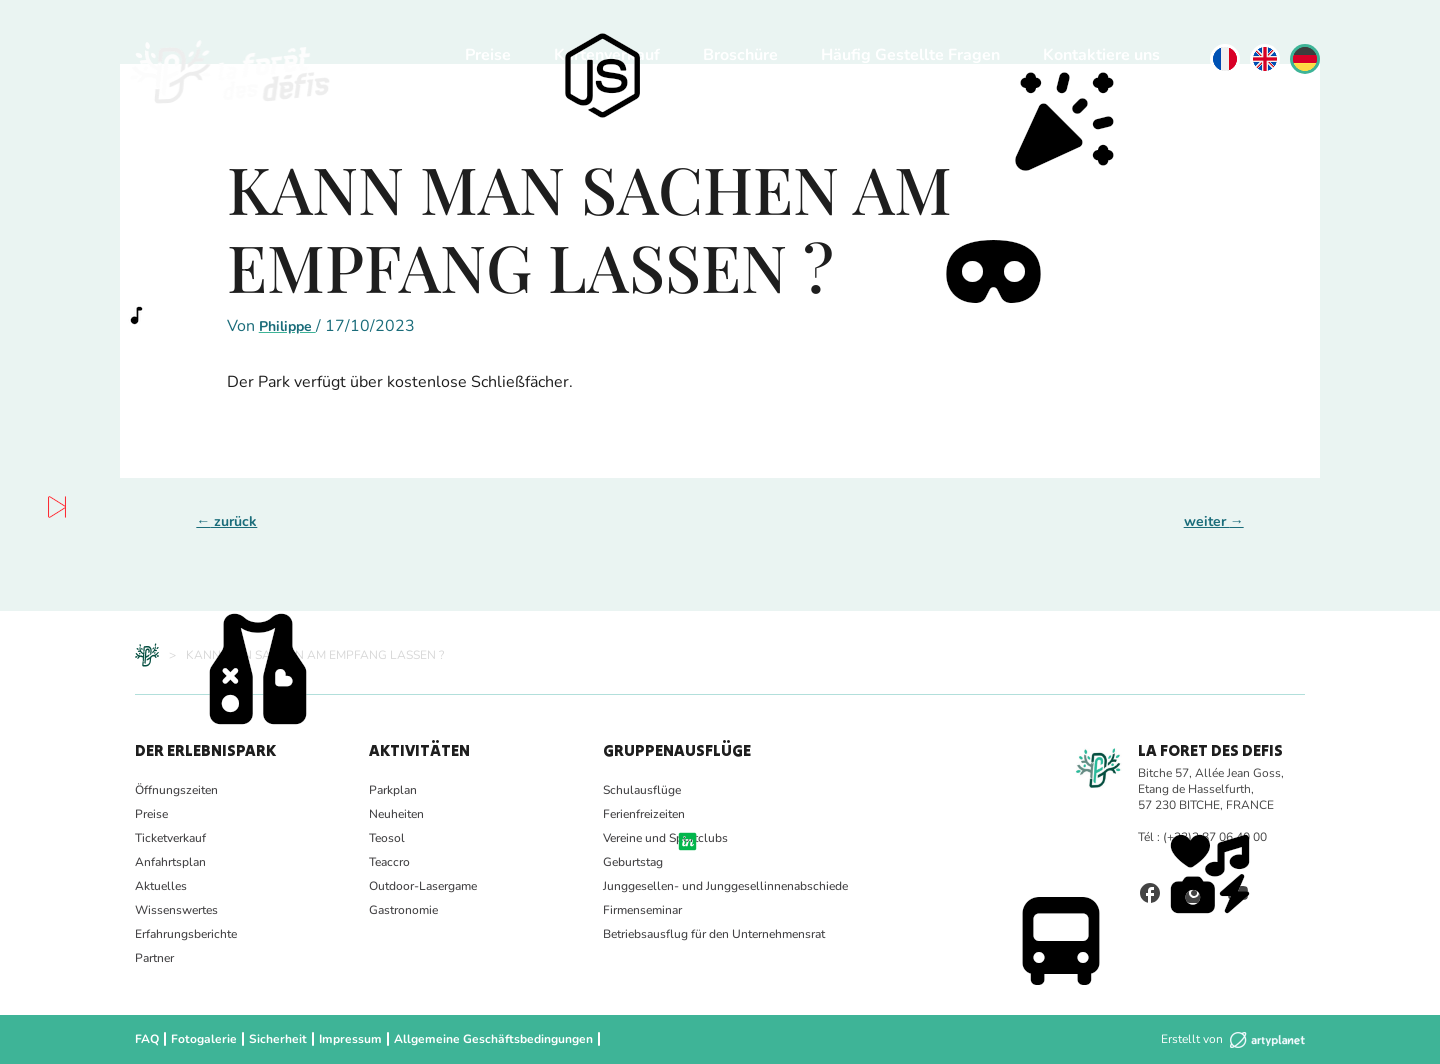 This screenshot has height=1064, width=1440. What do you see at coordinates (136, 315) in the screenshot?
I see `play or access audio content` at bounding box center [136, 315].